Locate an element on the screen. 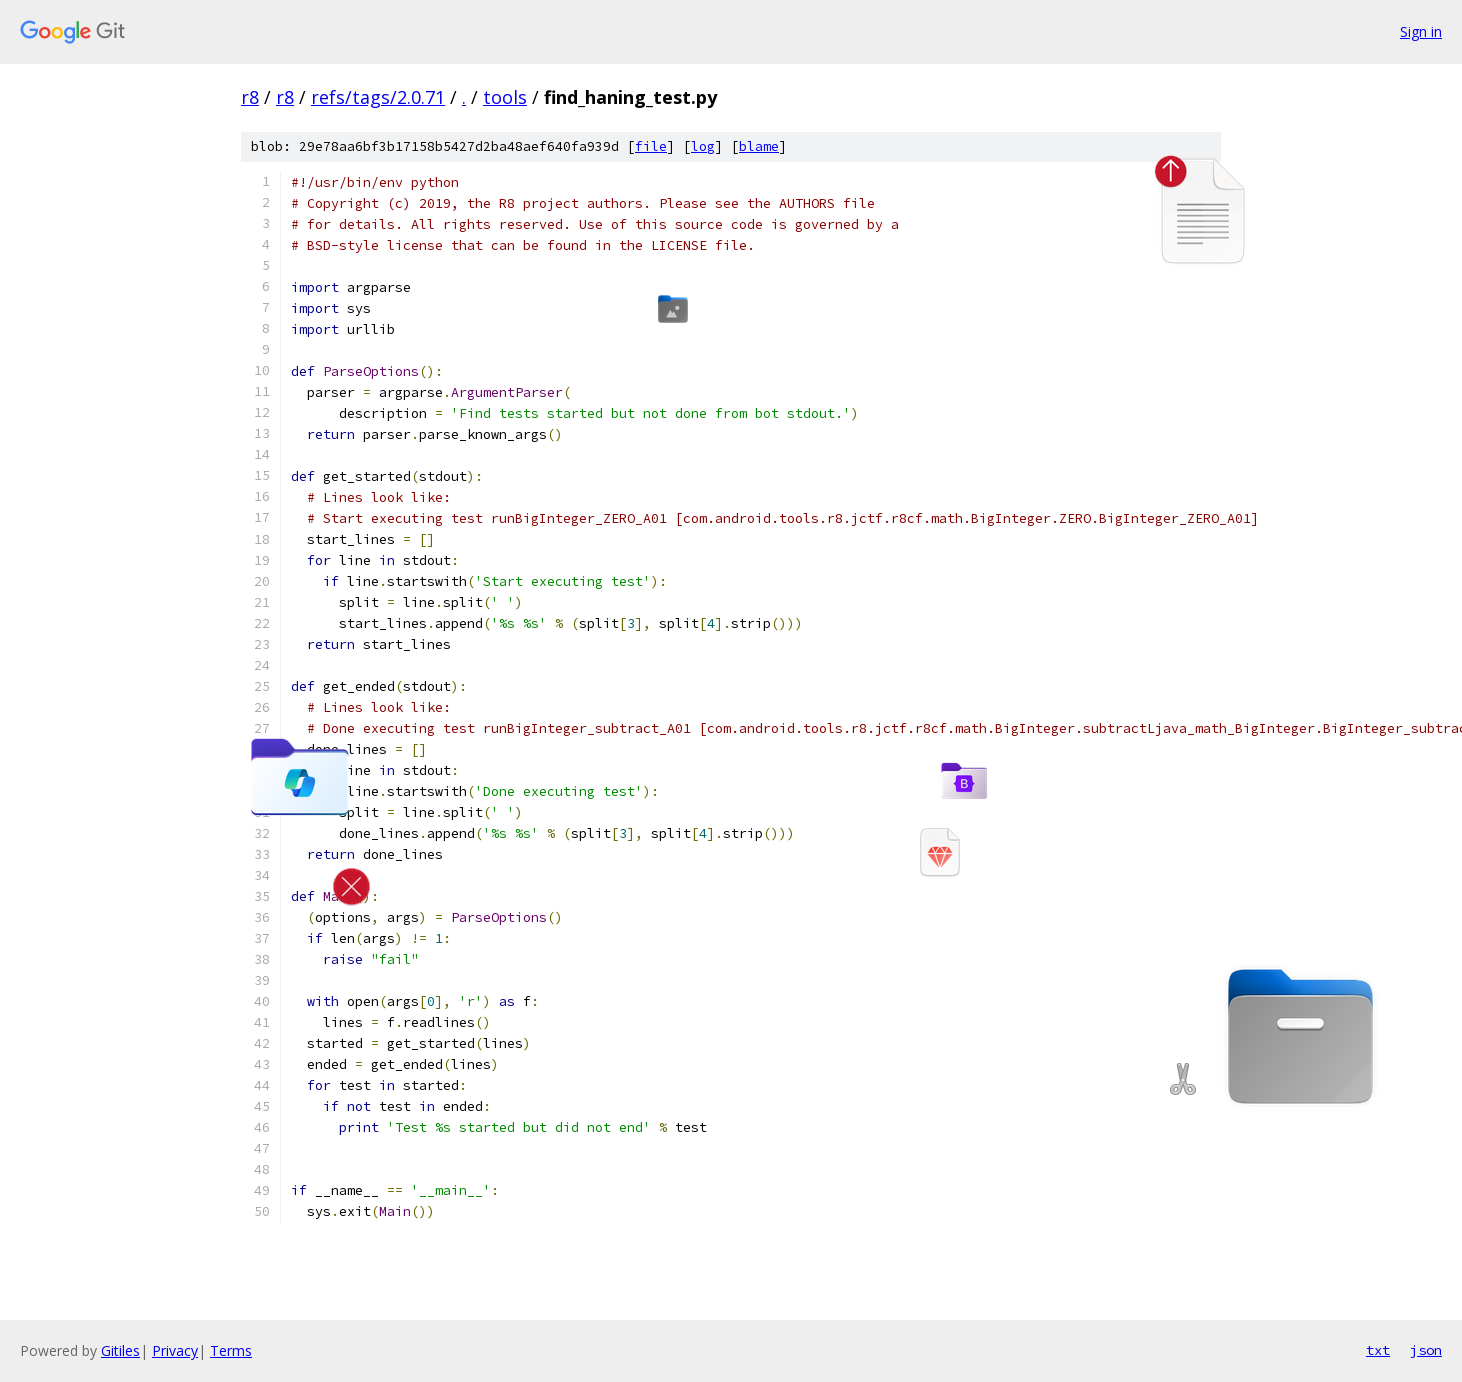 The height and width of the screenshot is (1382, 1462). open the file manager application is located at coordinates (1300, 1036).